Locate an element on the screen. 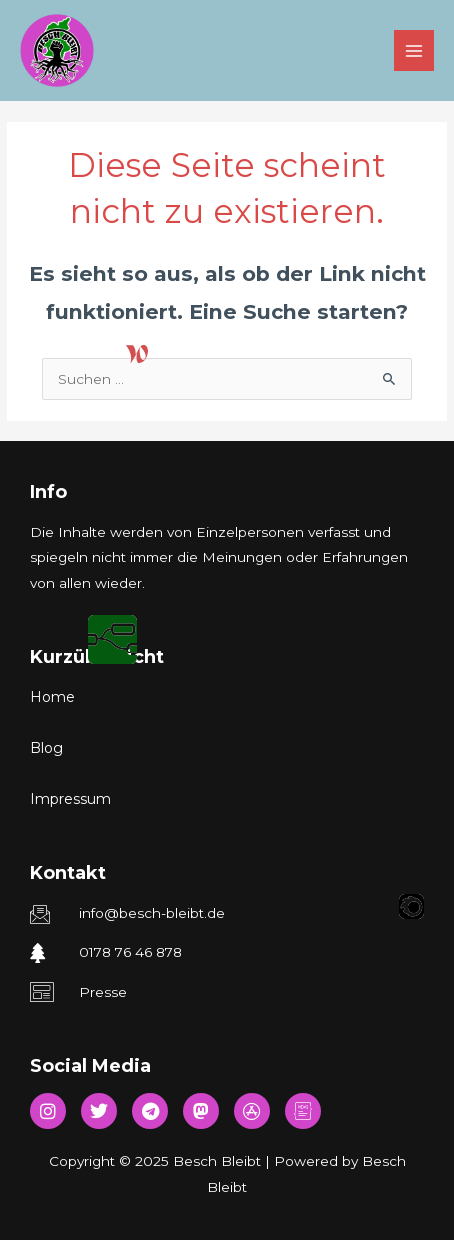 The height and width of the screenshot is (1240, 454). corona renderer application logo is located at coordinates (411, 906).